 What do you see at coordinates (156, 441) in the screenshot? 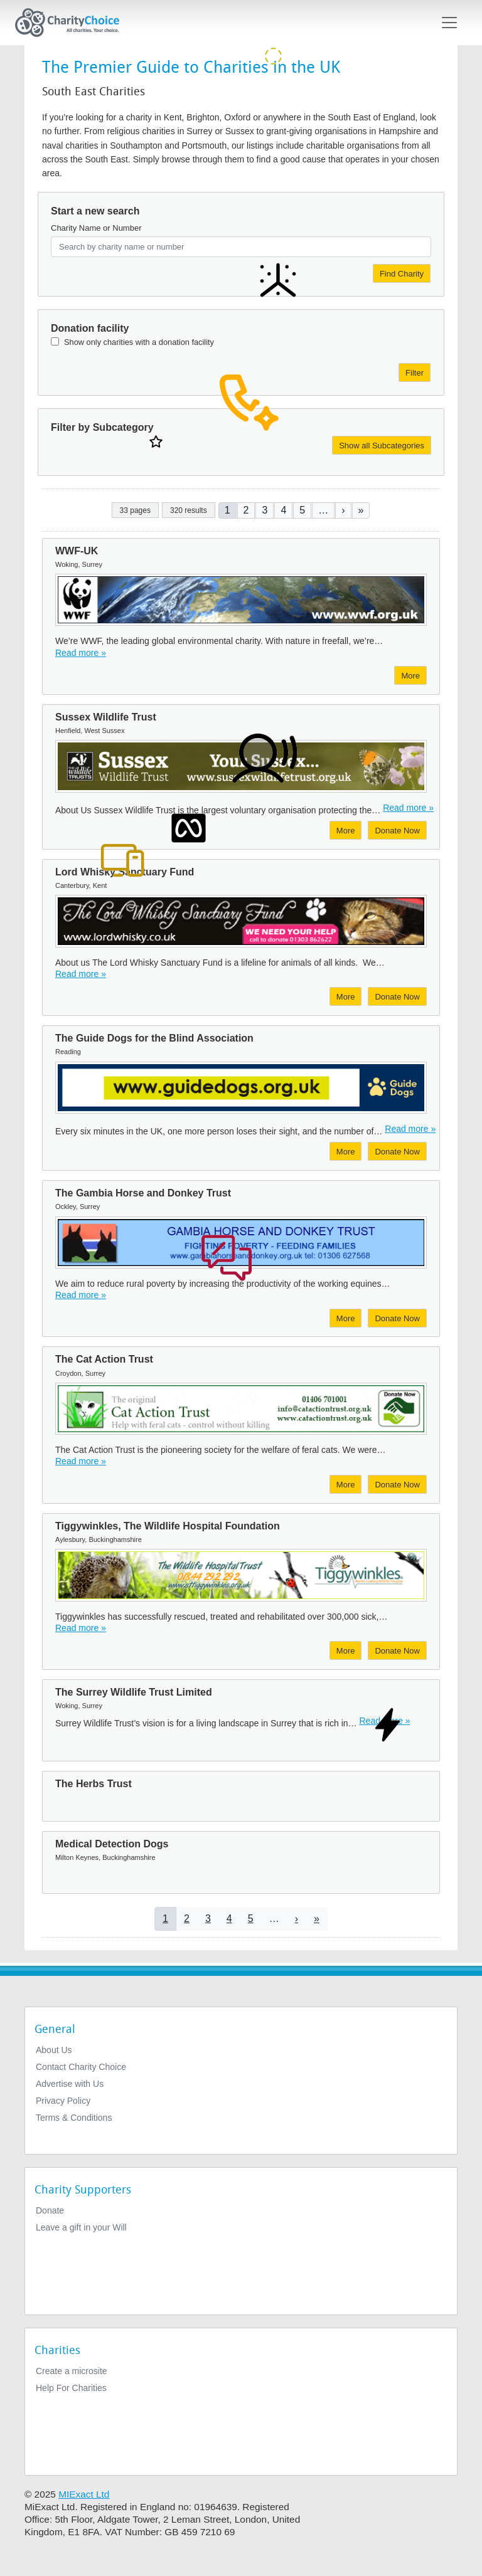
I see `add item to favorites` at bounding box center [156, 441].